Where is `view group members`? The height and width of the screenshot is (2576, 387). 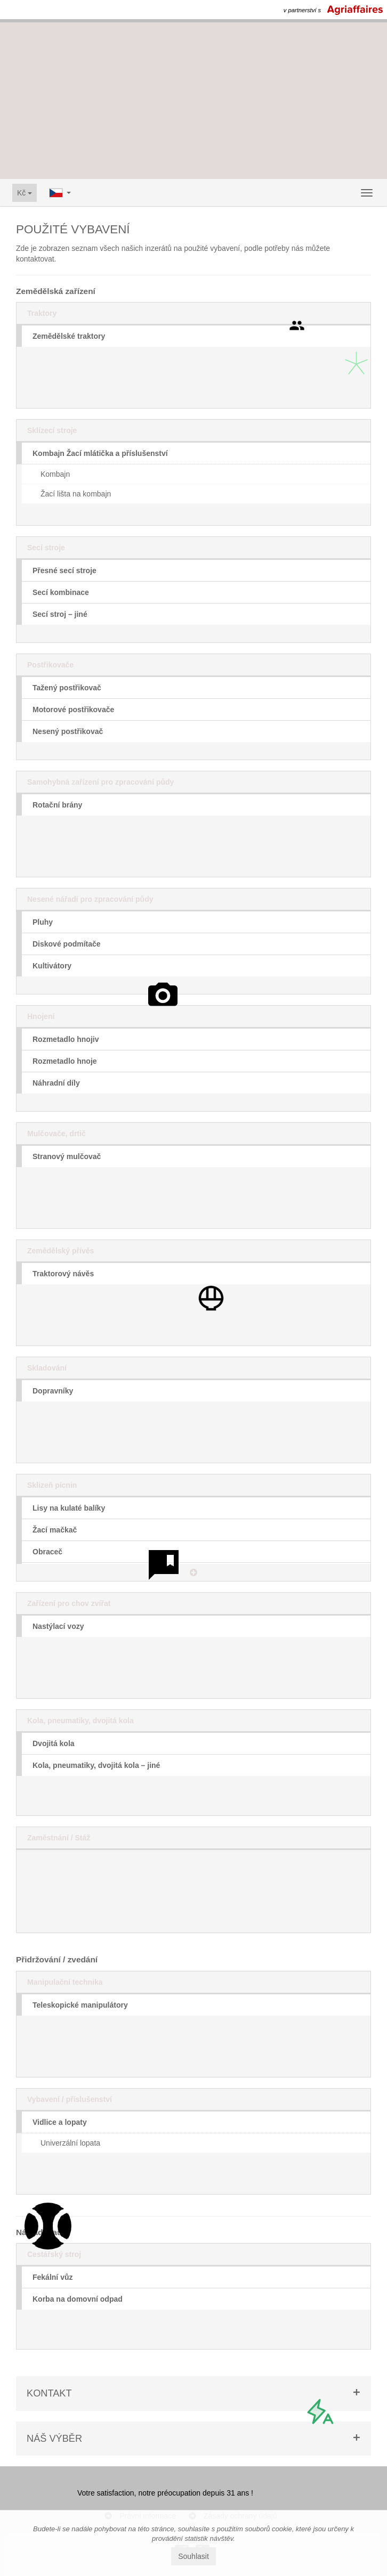 view group members is located at coordinates (297, 325).